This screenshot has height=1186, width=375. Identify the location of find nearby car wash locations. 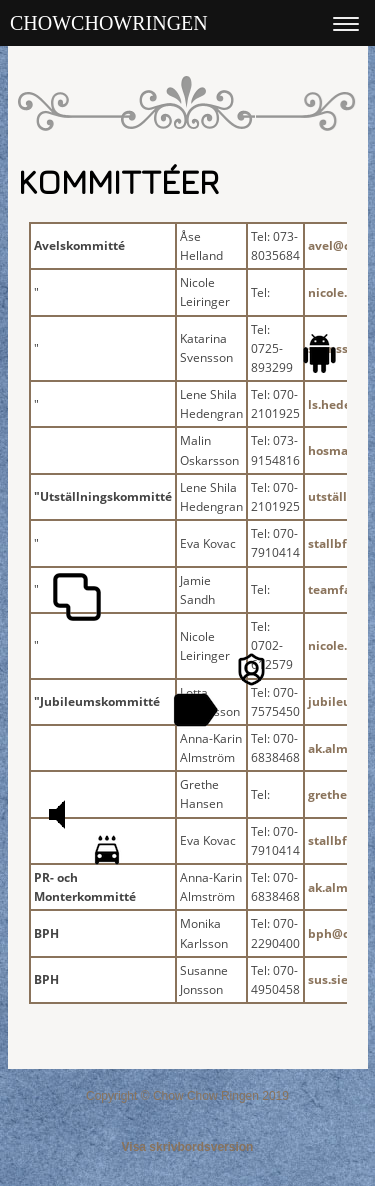
(107, 850).